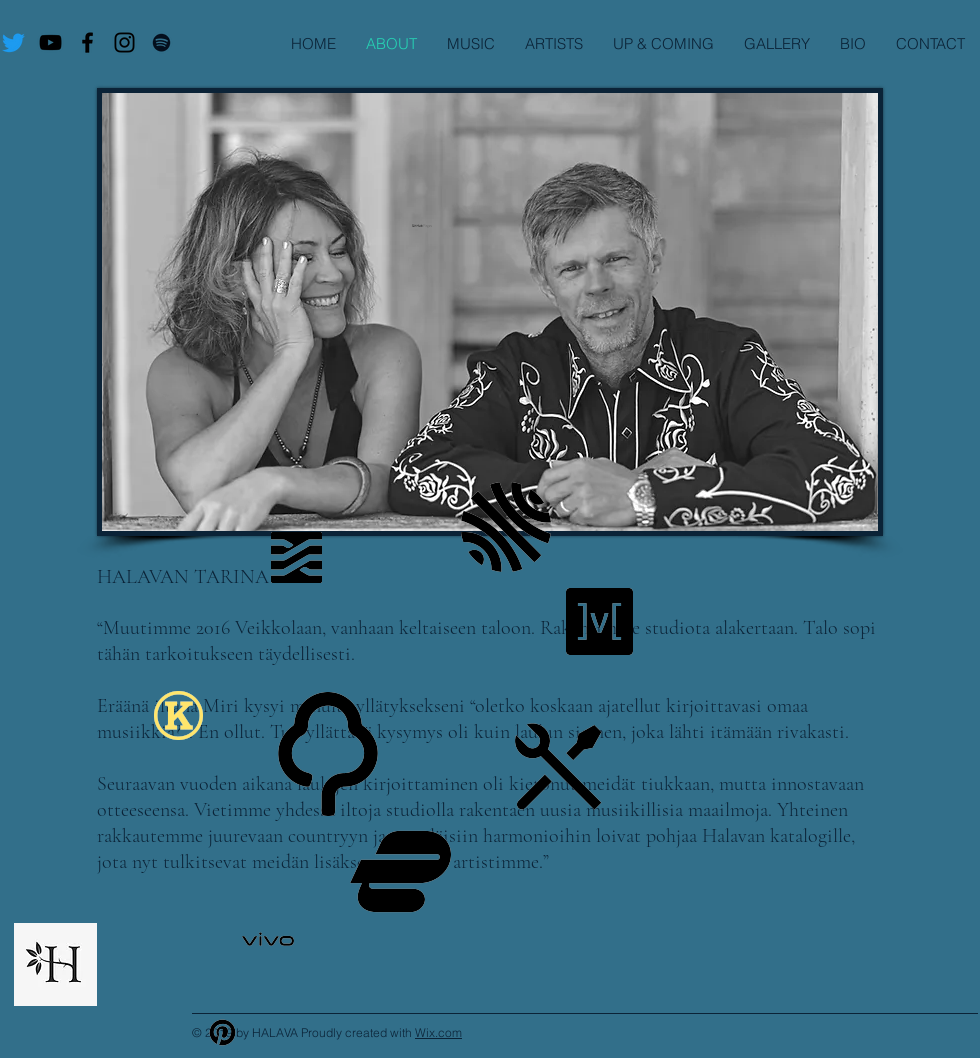 The image size is (980, 1058). What do you see at coordinates (222, 1032) in the screenshot?
I see `open Pinterest app` at bounding box center [222, 1032].